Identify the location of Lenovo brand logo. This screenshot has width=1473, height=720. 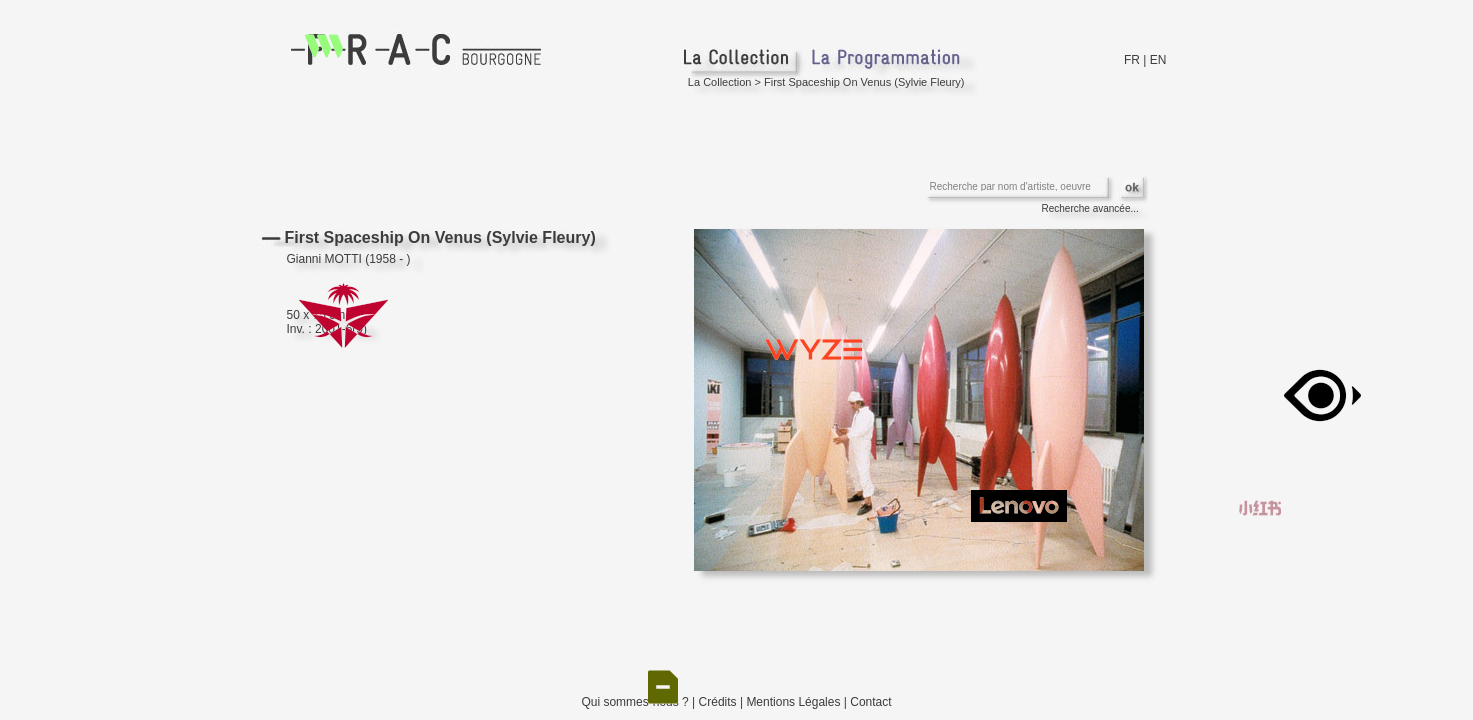
(1019, 506).